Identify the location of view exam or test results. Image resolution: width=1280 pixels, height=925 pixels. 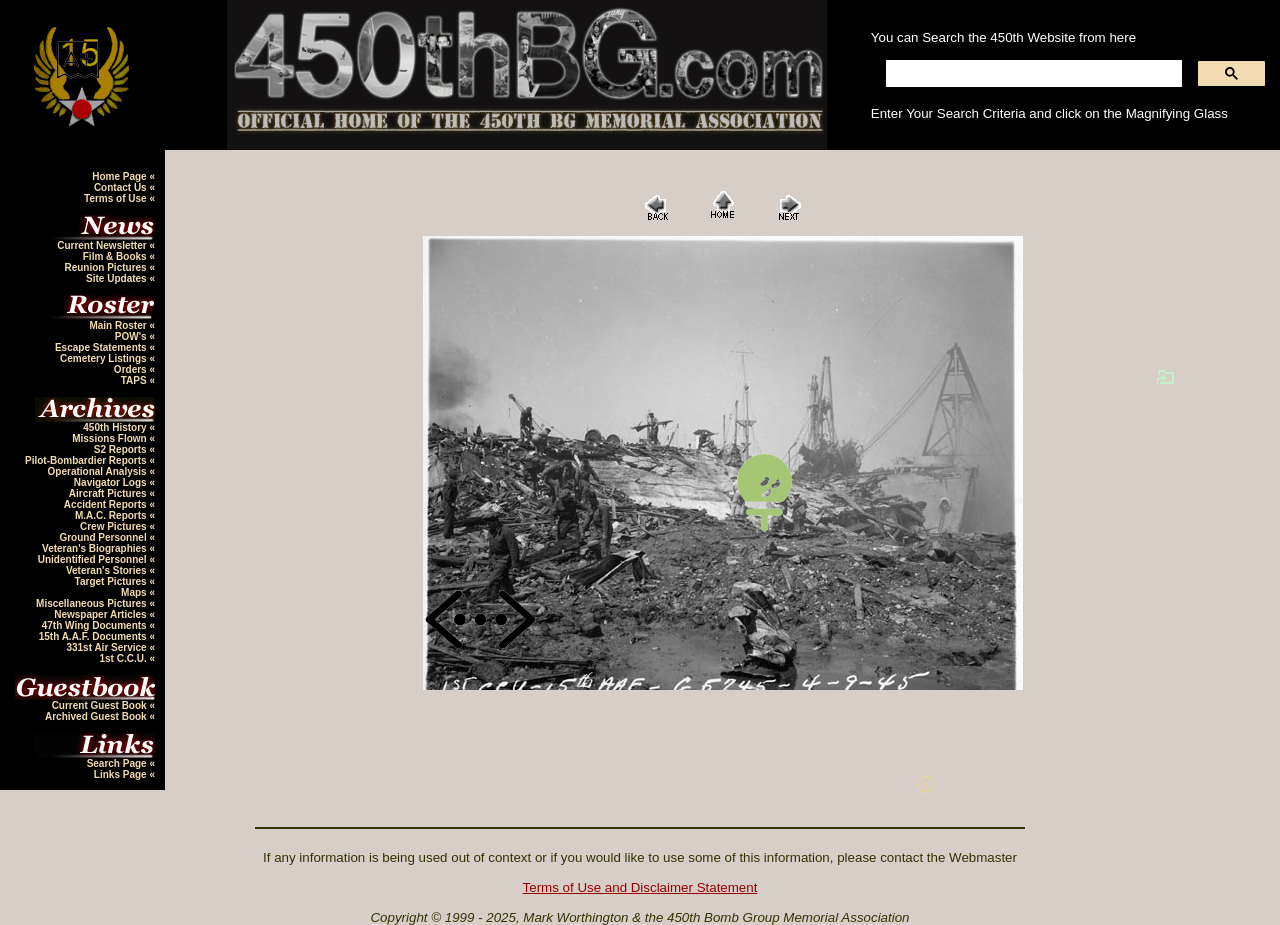
(78, 59).